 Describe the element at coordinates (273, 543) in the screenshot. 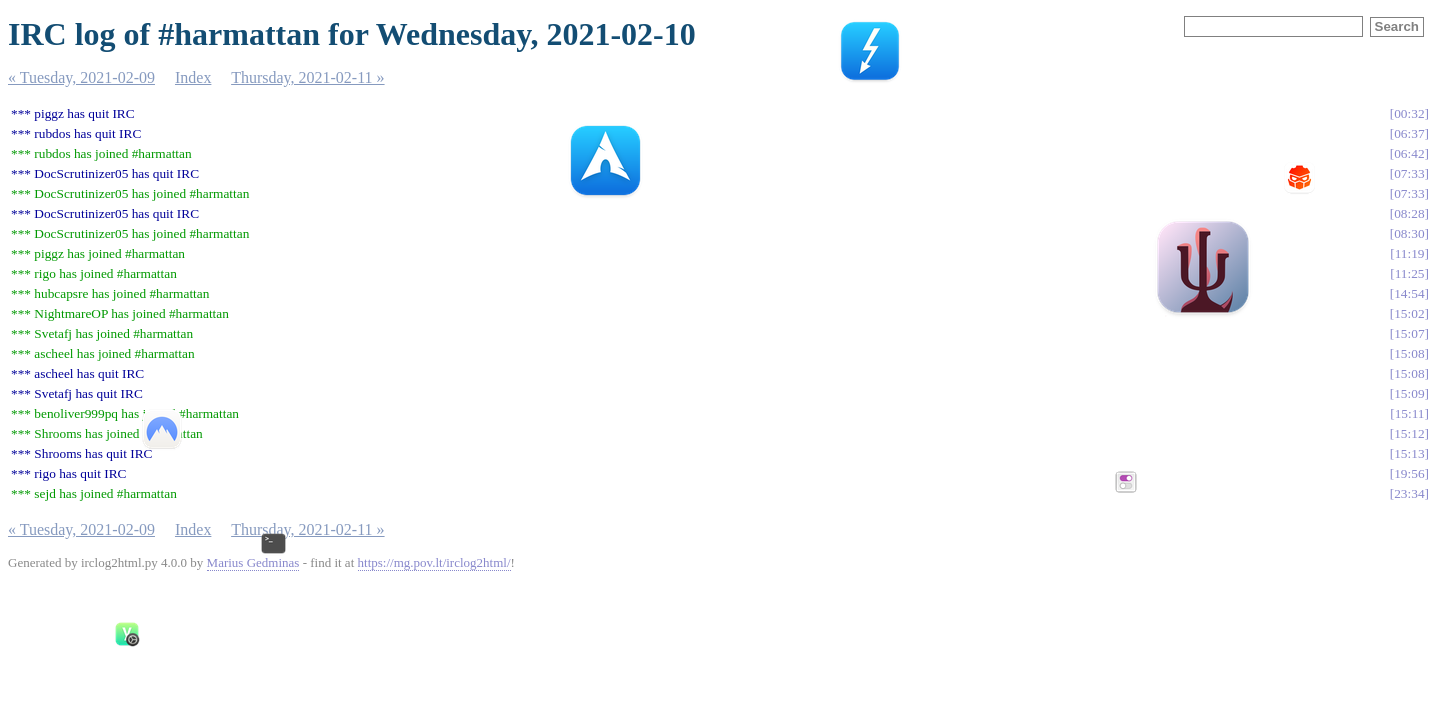

I see `open the terminal application` at that location.